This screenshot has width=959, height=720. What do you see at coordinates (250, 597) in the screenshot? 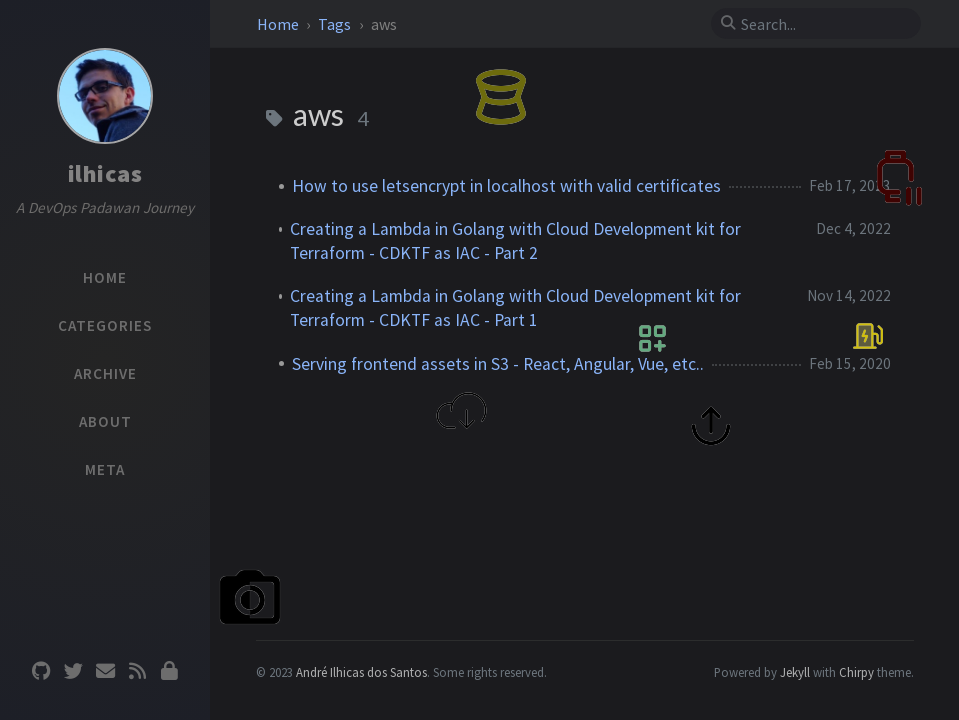
I see `apply black and white filter to photos` at bounding box center [250, 597].